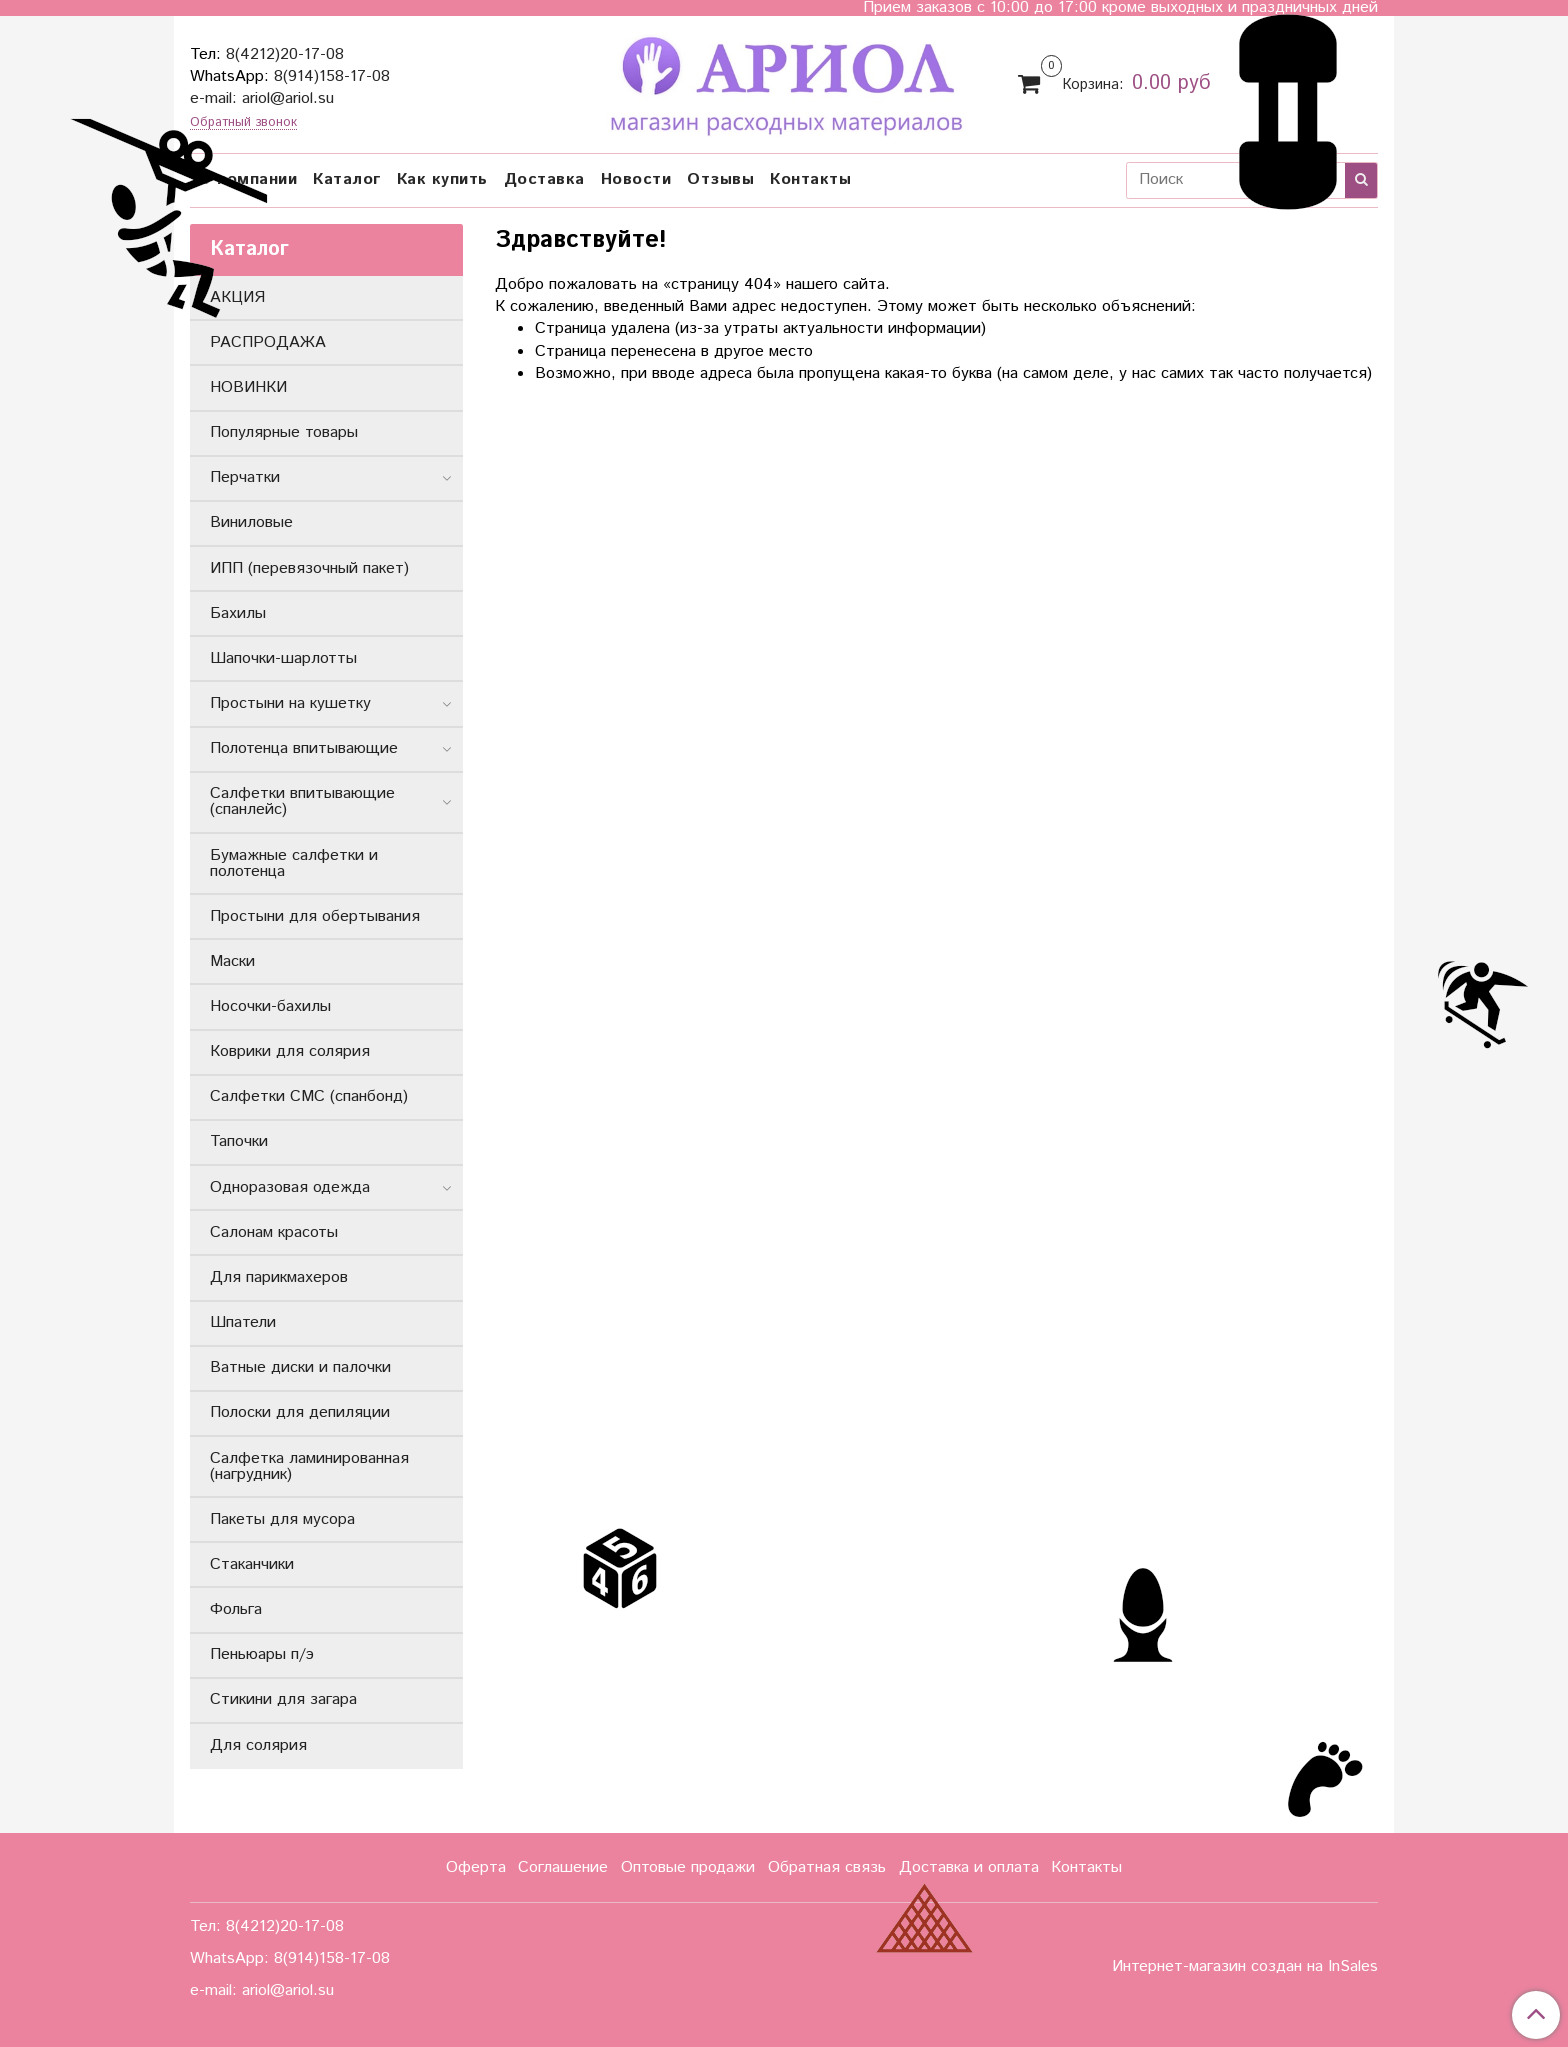  What do you see at coordinates (1324, 1779) in the screenshot?
I see `track steps or walking activity` at bounding box center [1324, 1779].